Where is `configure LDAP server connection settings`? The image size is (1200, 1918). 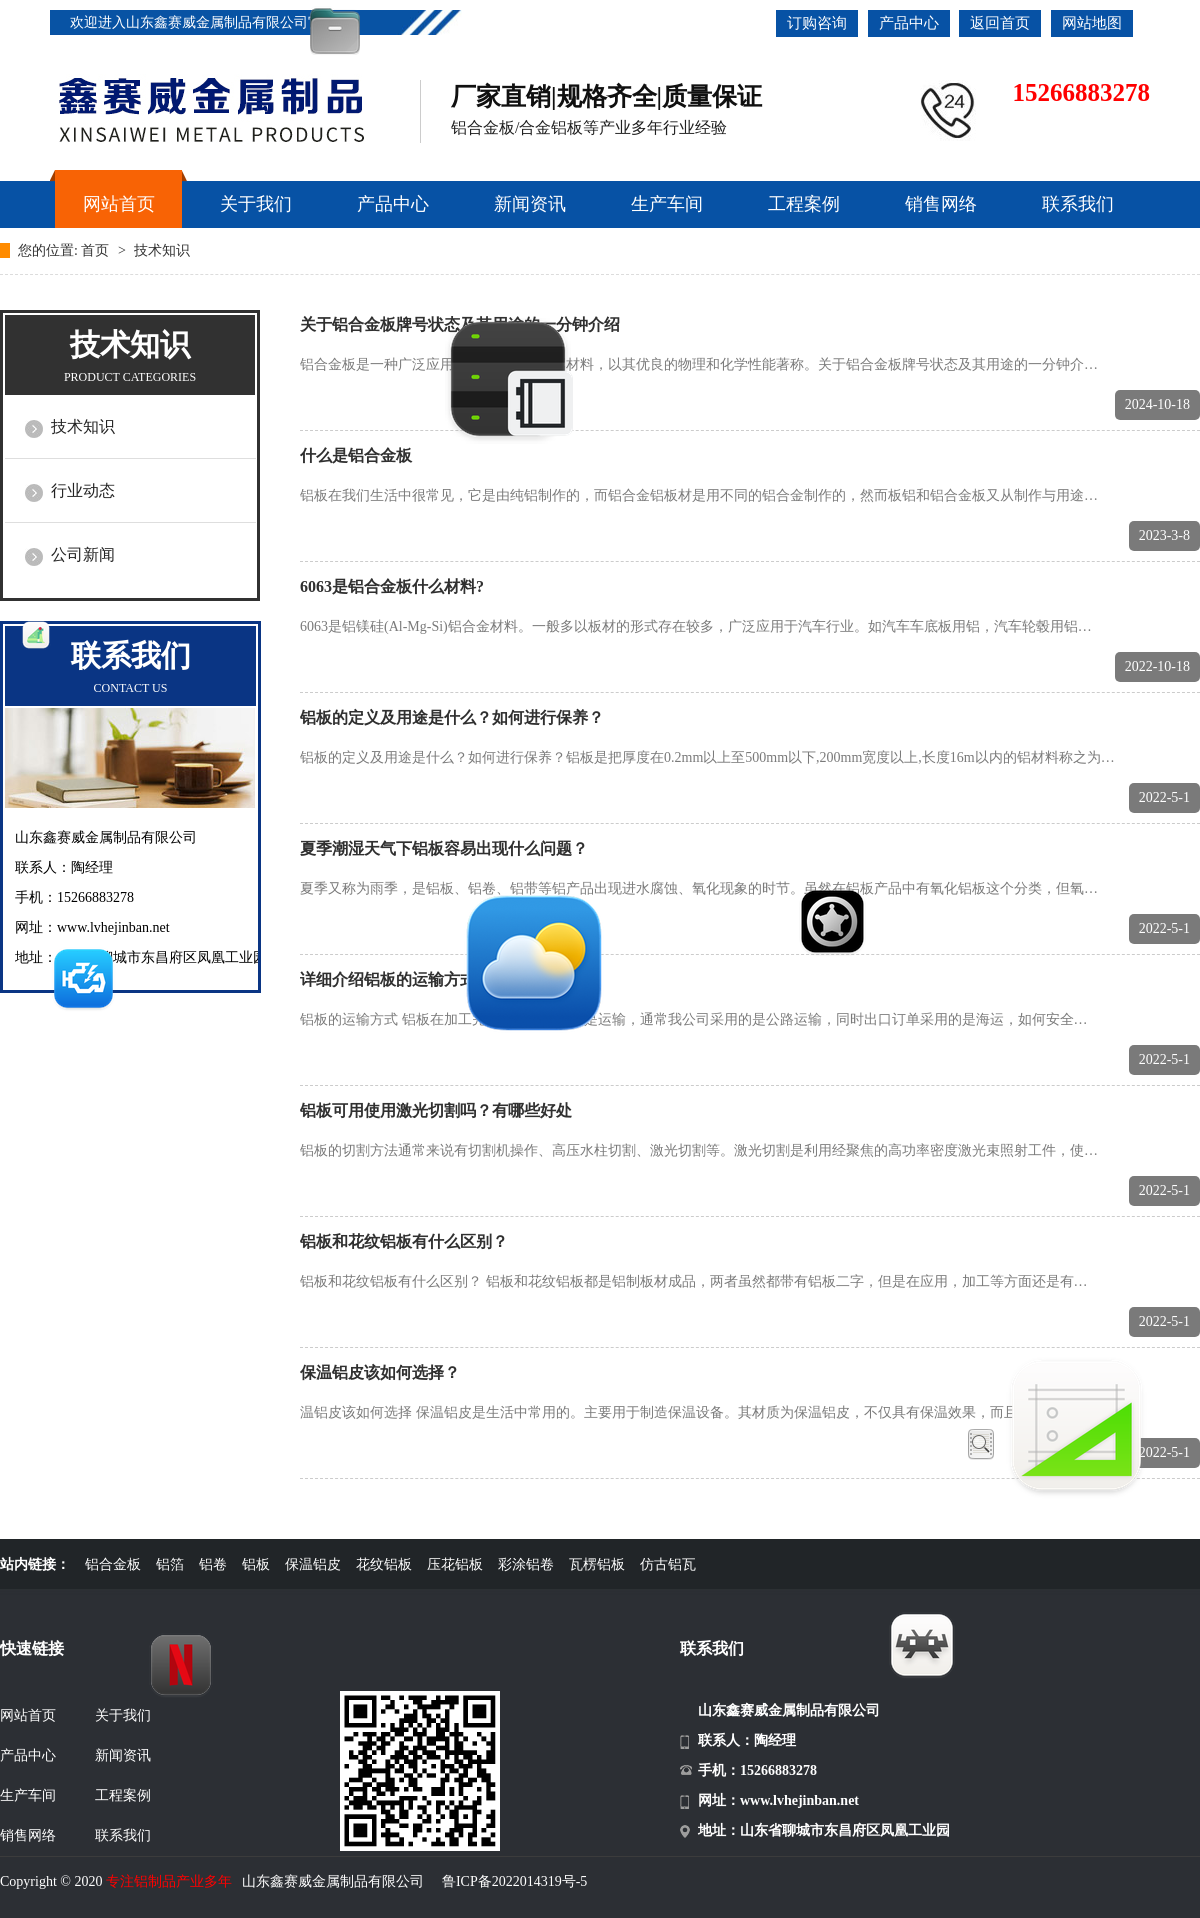 configure LDAP server connection settings is located at coordinates (509, 381).